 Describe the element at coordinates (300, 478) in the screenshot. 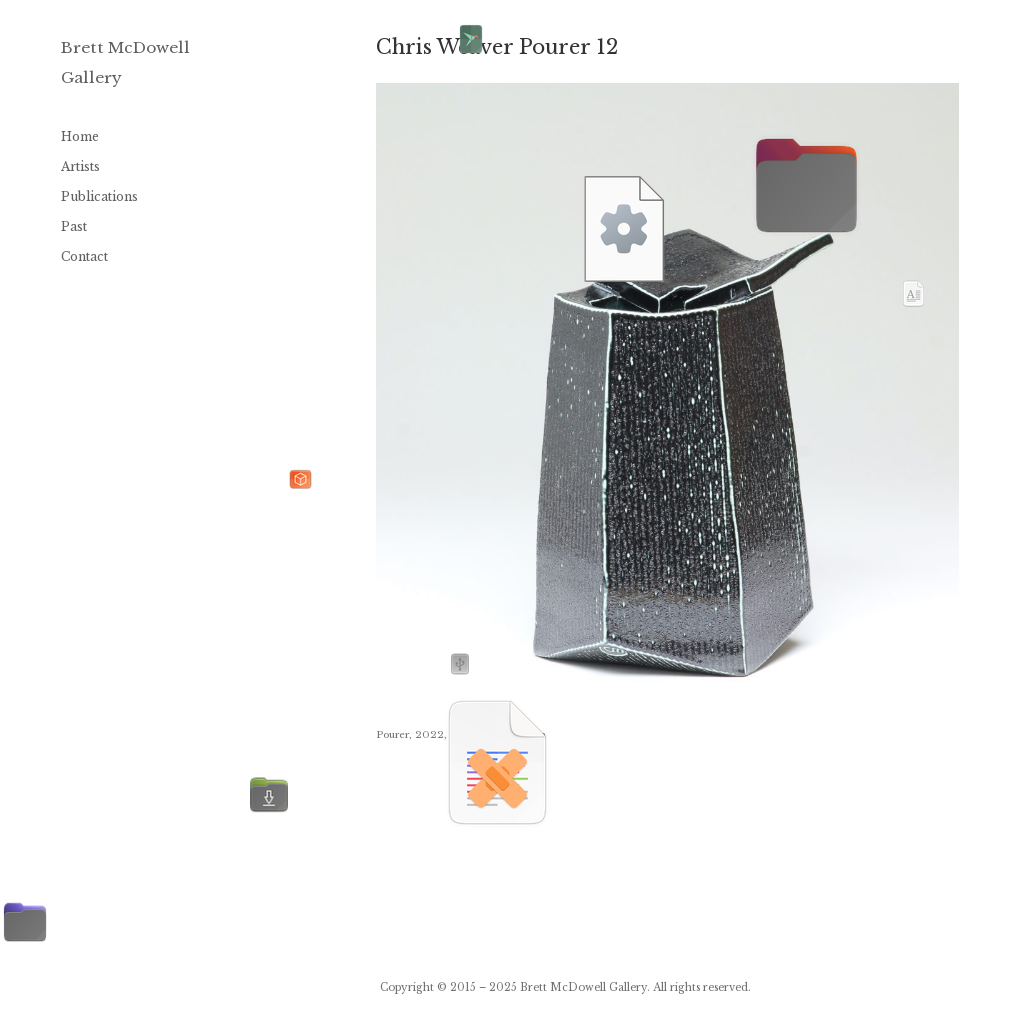

I see `open a 3D model file in OBJ format` at that location.